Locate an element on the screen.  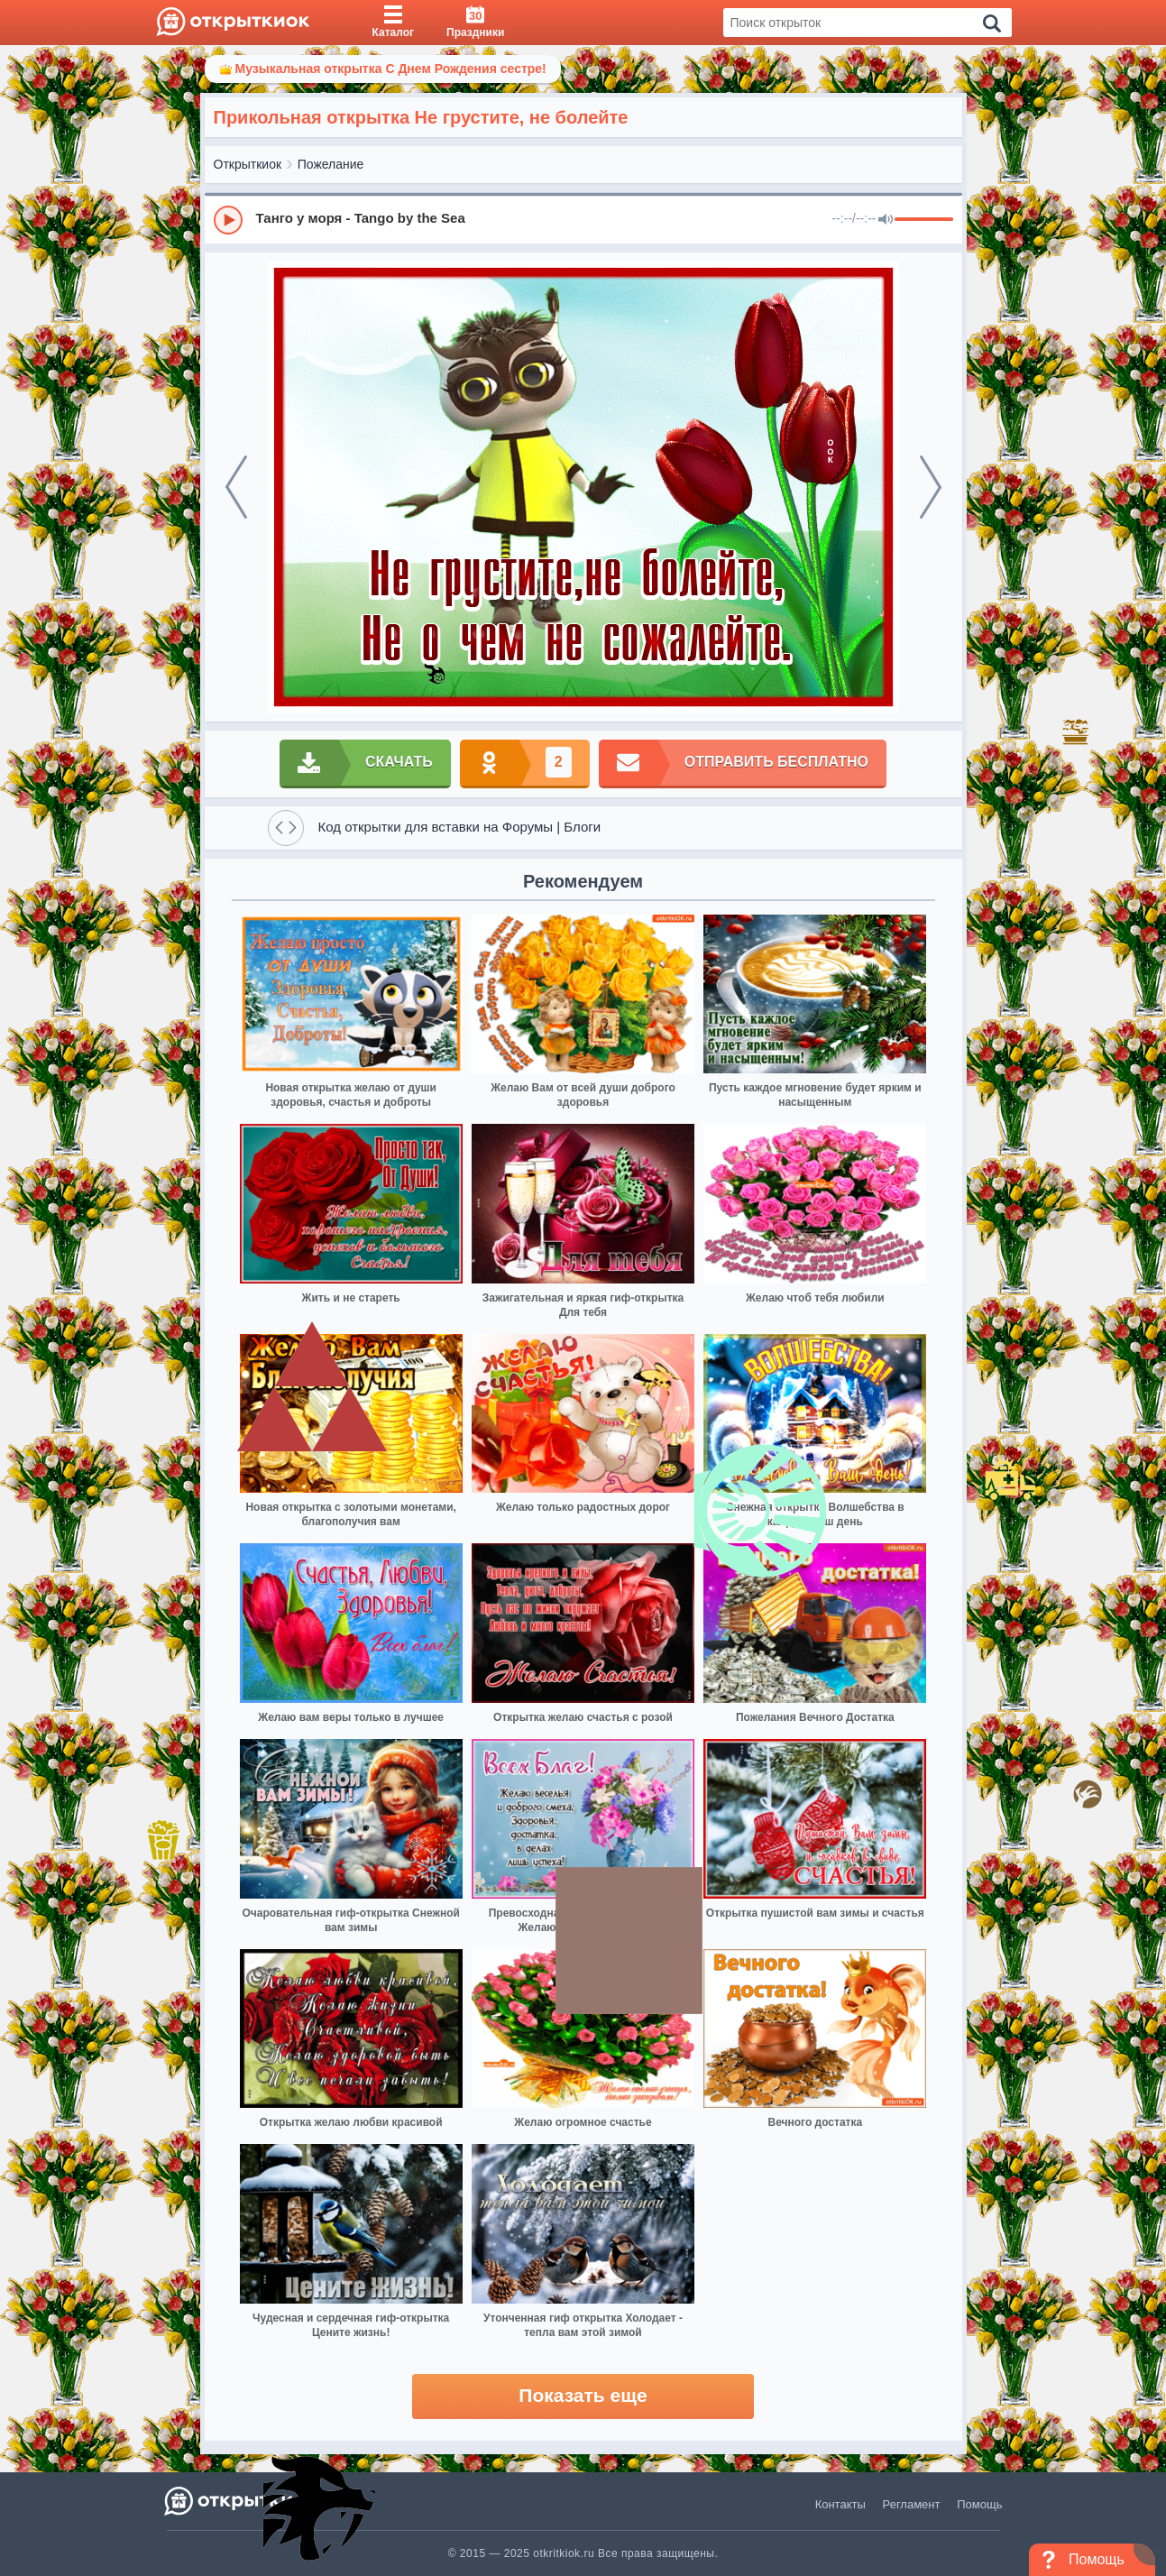
browse movies or entertainment content is located at coordinates (163, 1840).